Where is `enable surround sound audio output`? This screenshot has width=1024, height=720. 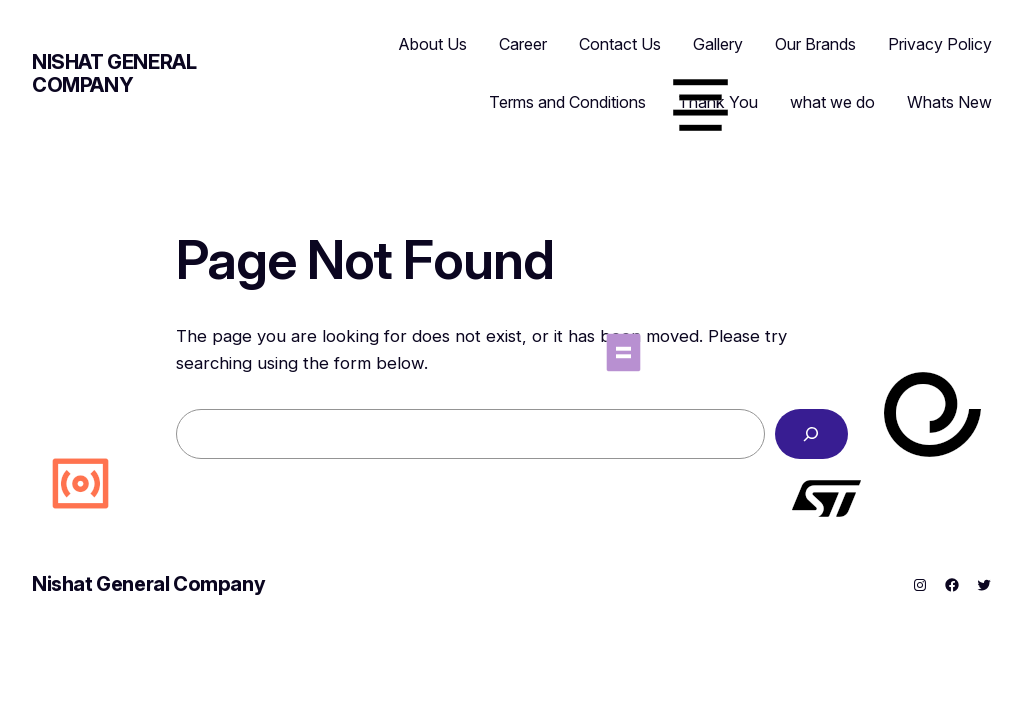
enable surround sound audio output is located at coordinates (80, 483).